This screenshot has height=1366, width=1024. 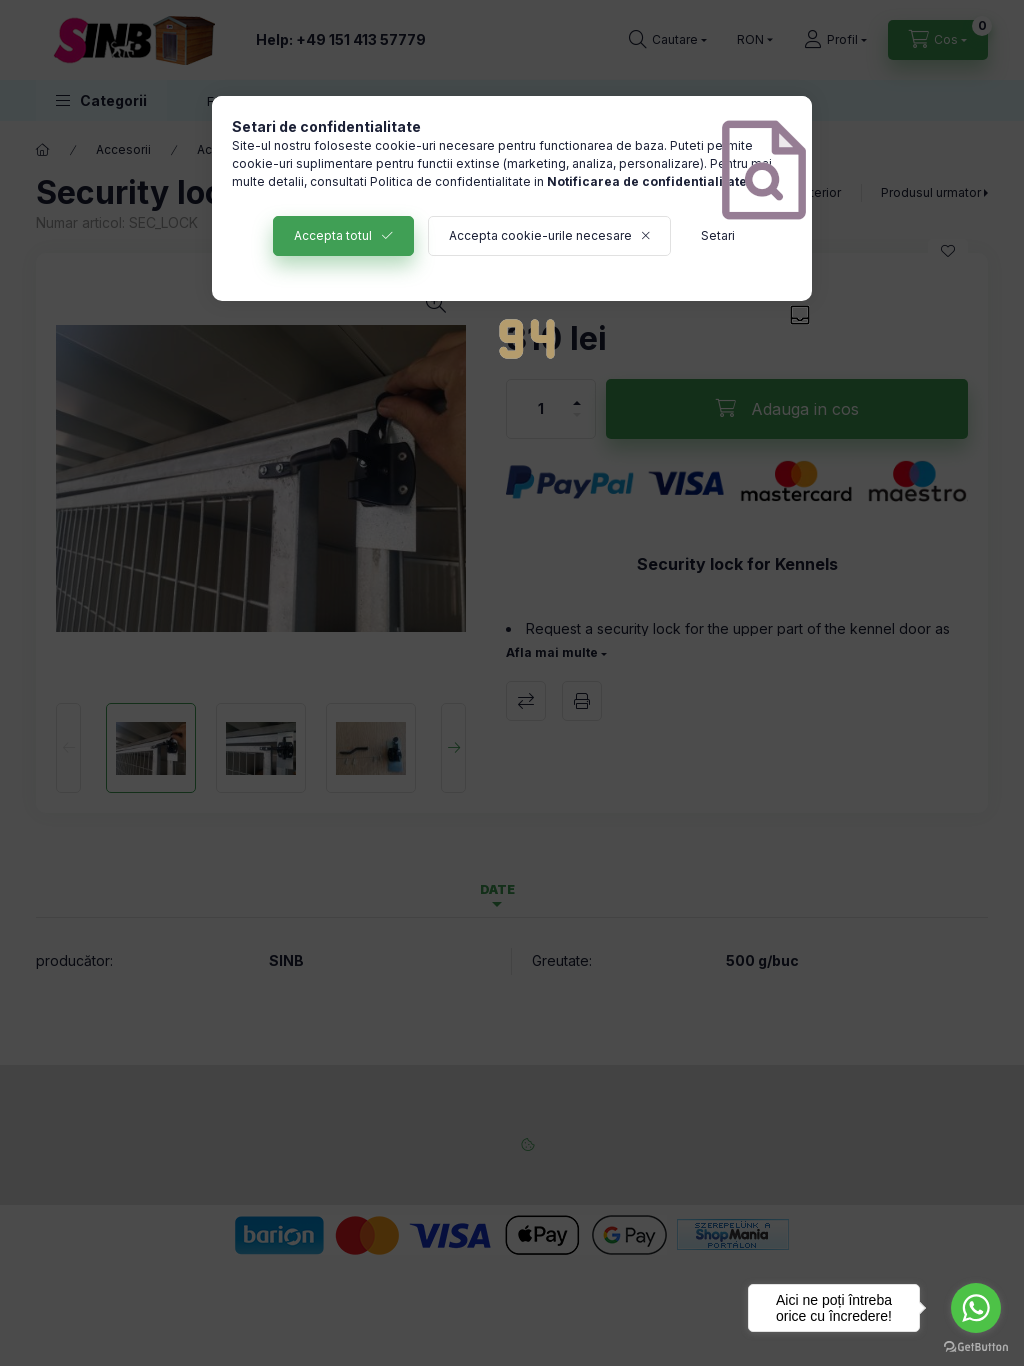 What do you see at coordinates (800, 315) in the screenshot?
I see `access your inbox` at bounding box center [800, 315].